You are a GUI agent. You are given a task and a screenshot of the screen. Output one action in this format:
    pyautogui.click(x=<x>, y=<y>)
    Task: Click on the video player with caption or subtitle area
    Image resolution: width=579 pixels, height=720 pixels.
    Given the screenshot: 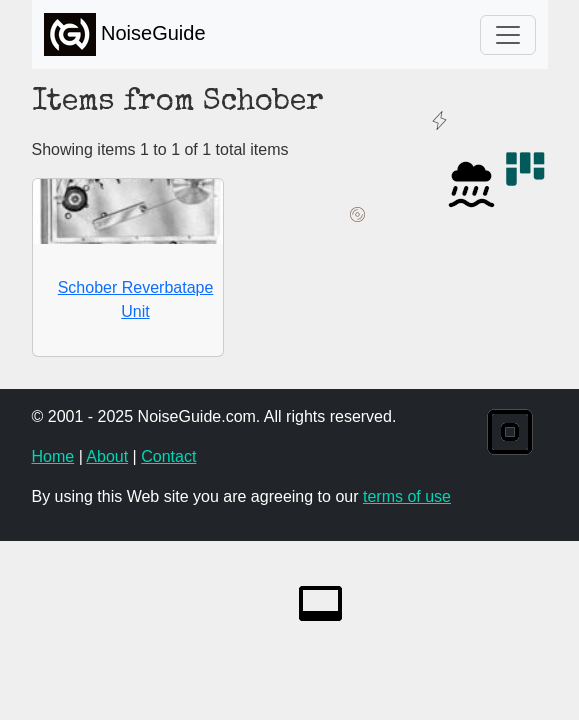 What is the action you would take?
    pyautogui.click(x=320, y=603)
    